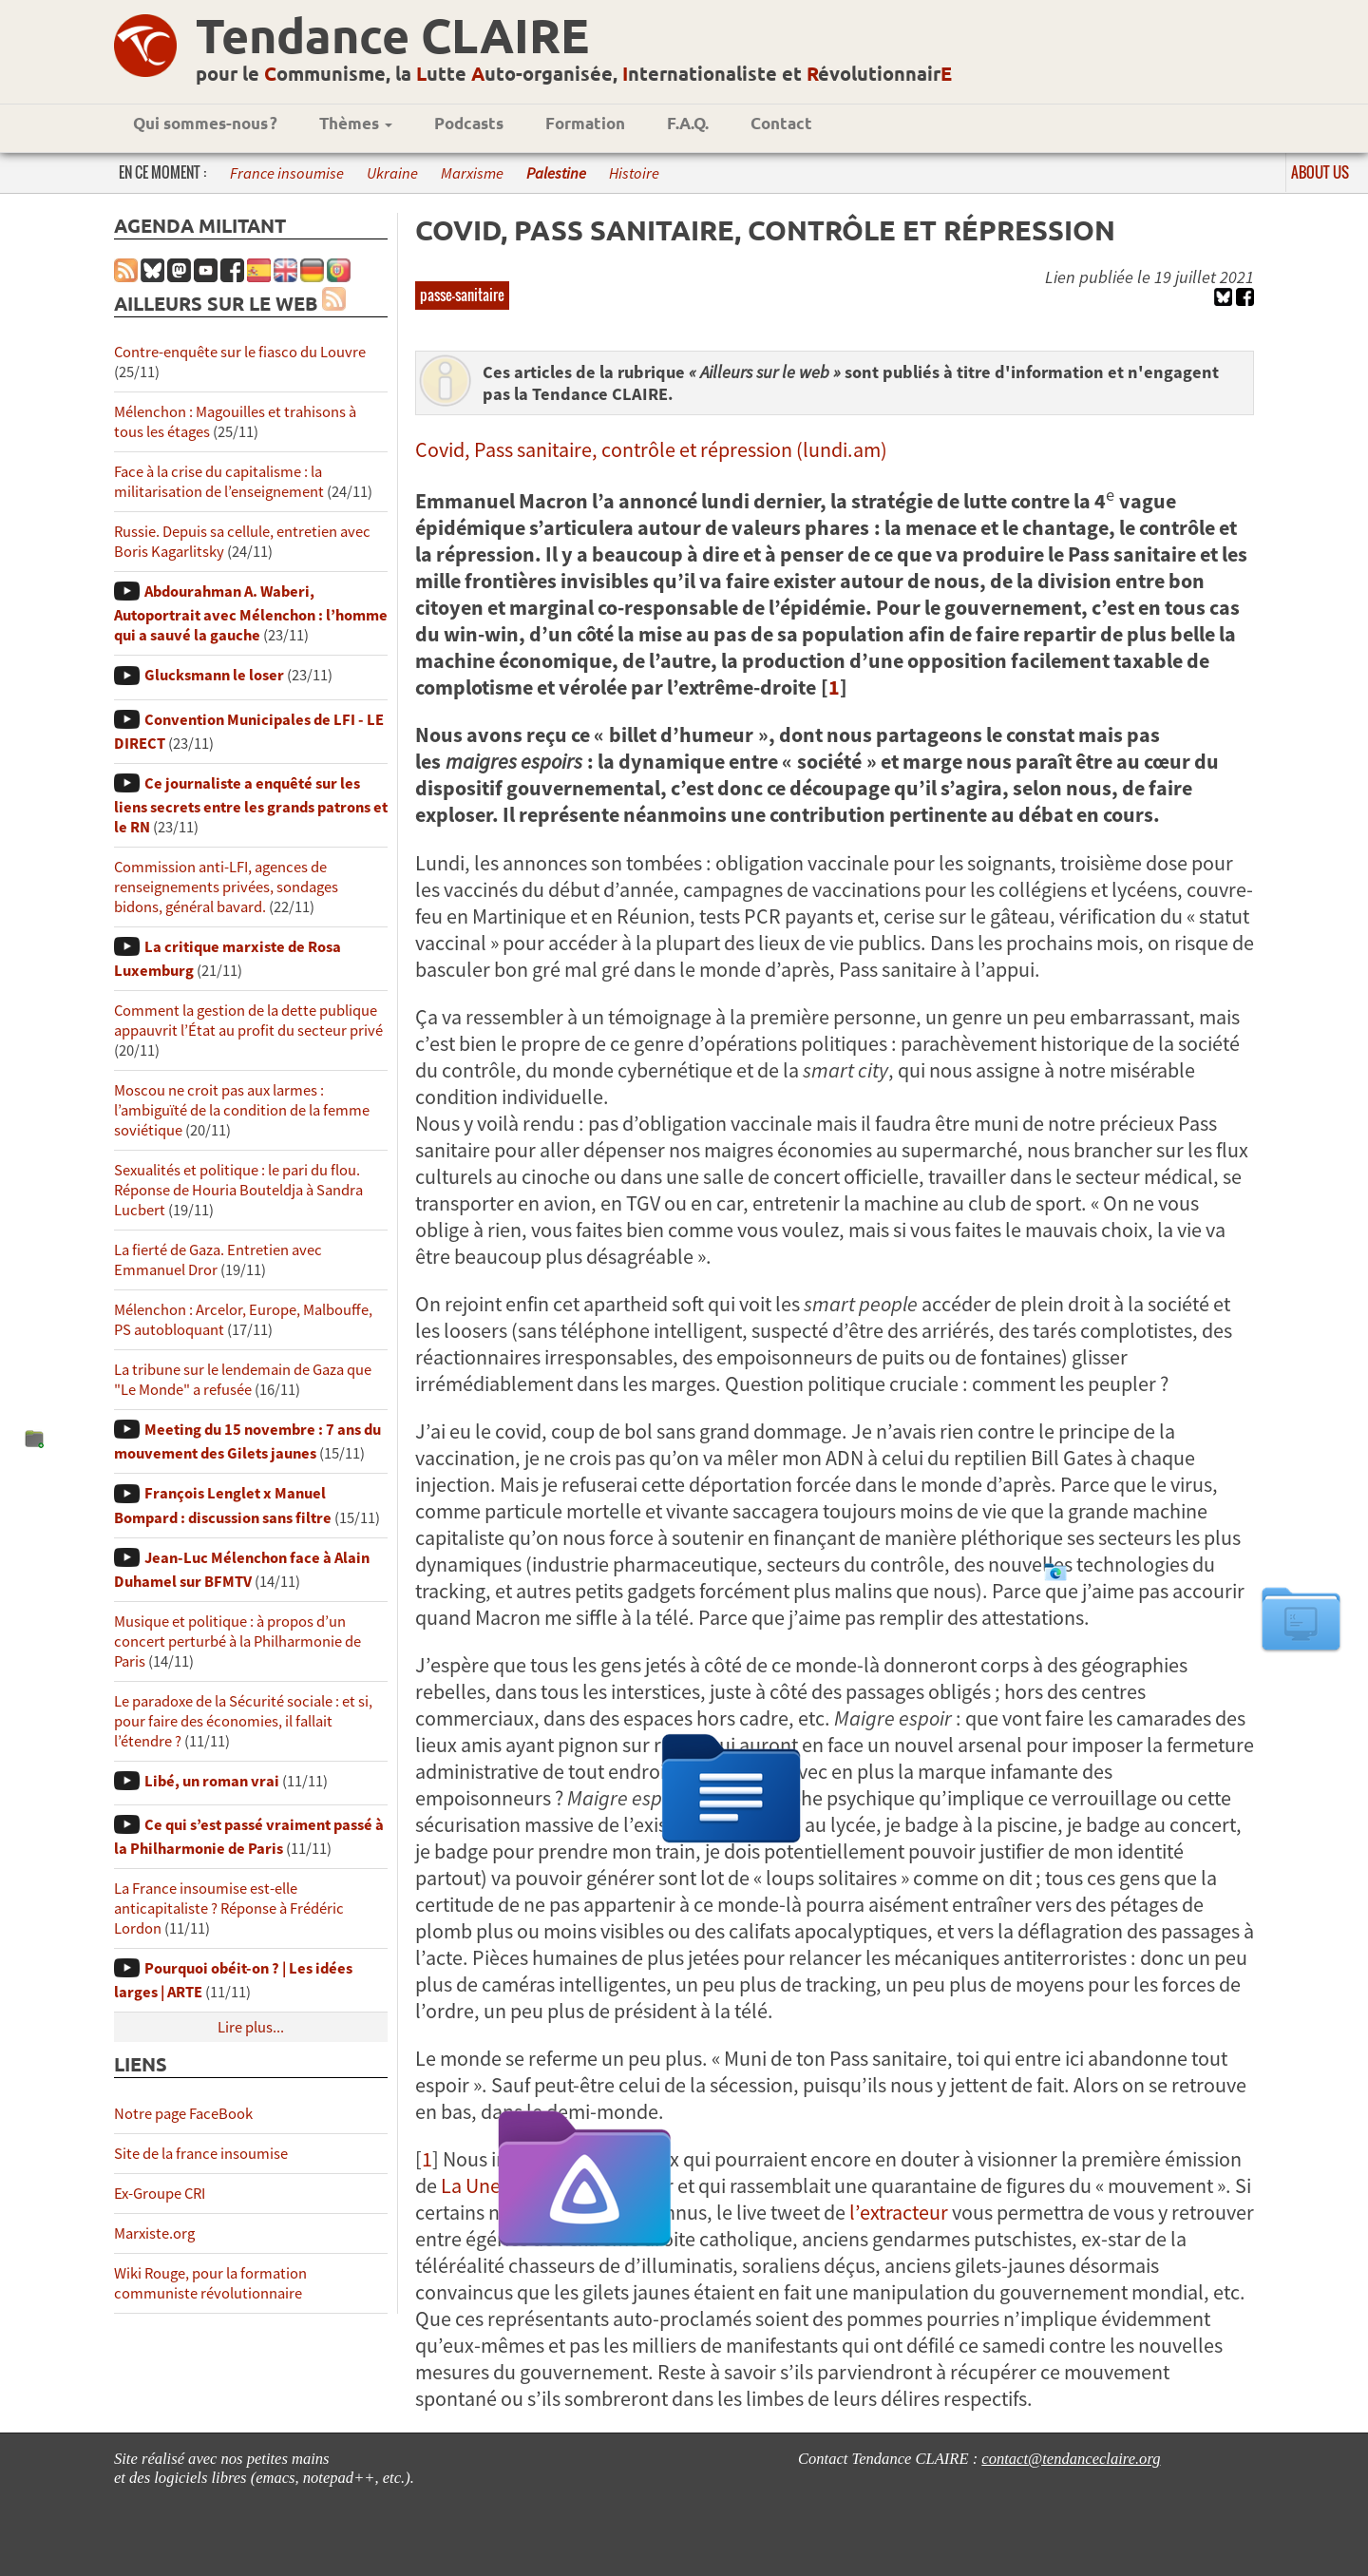 This screenshot has height=2576, width=1368. Describe the element at coordinates (1055, 1573) in the screenshot. I see `open folder containing microsoft edge files` at that location.